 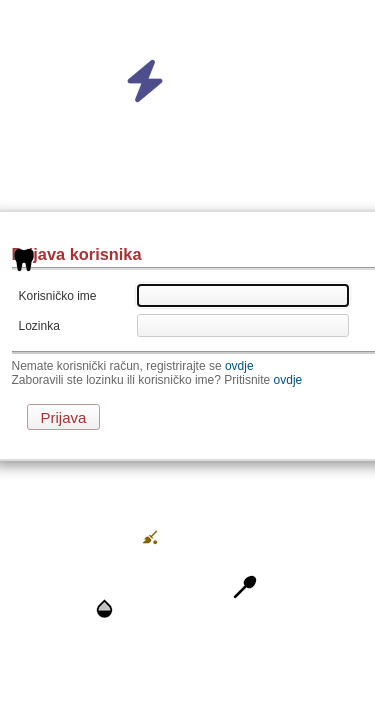 What do you see at coordinates (145, 81) in the screenshot?
I see `indicates fast or instant action` at bounding box center [145, 81].